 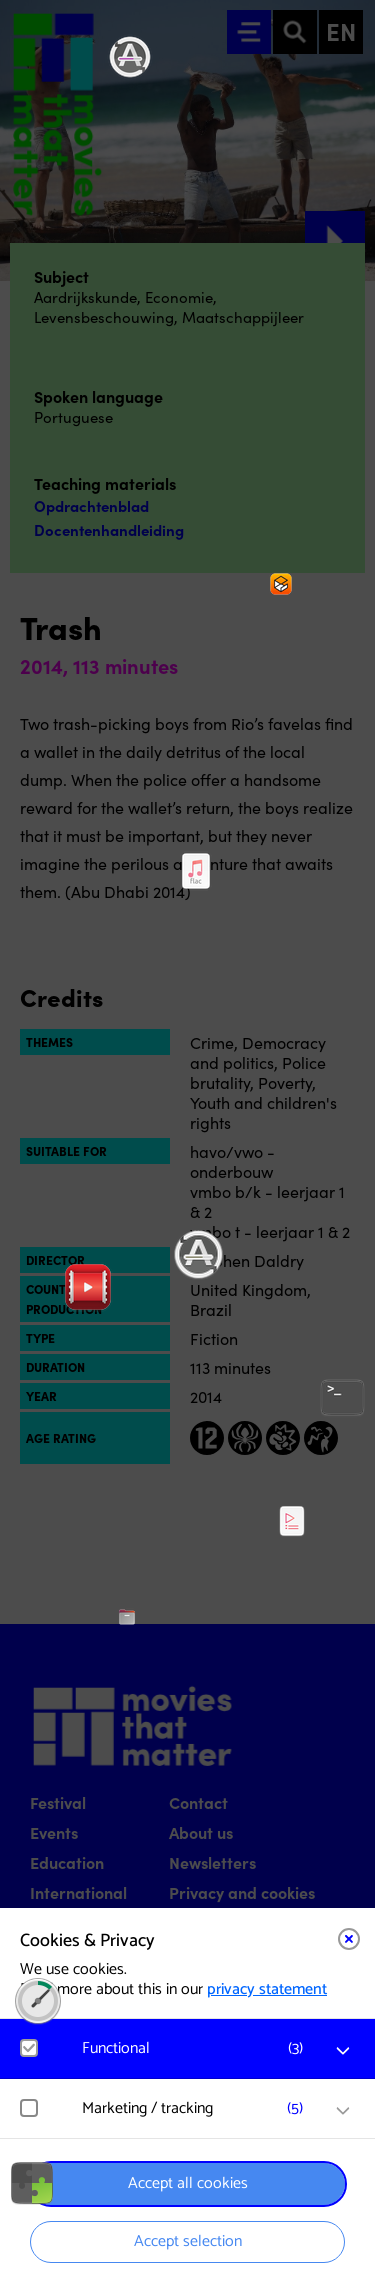 I want to click on open the file manager application, so click(x=127, y=1617).